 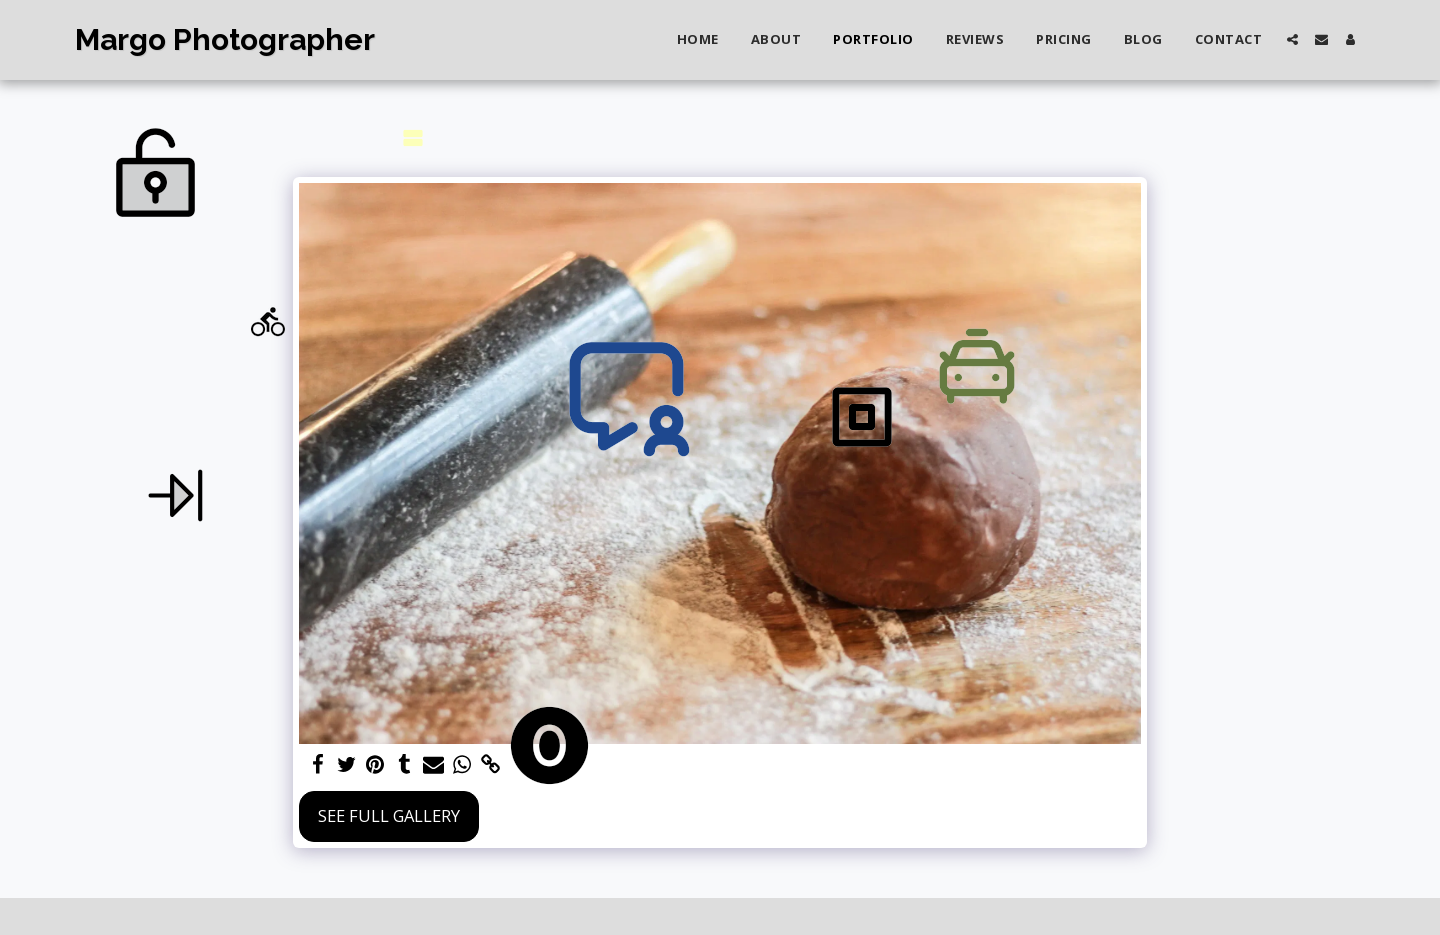 What do you see at coordinates (549, 745) in the screenshot?
I see `indicates zero items or empty count` at bounding box center [549, 745].